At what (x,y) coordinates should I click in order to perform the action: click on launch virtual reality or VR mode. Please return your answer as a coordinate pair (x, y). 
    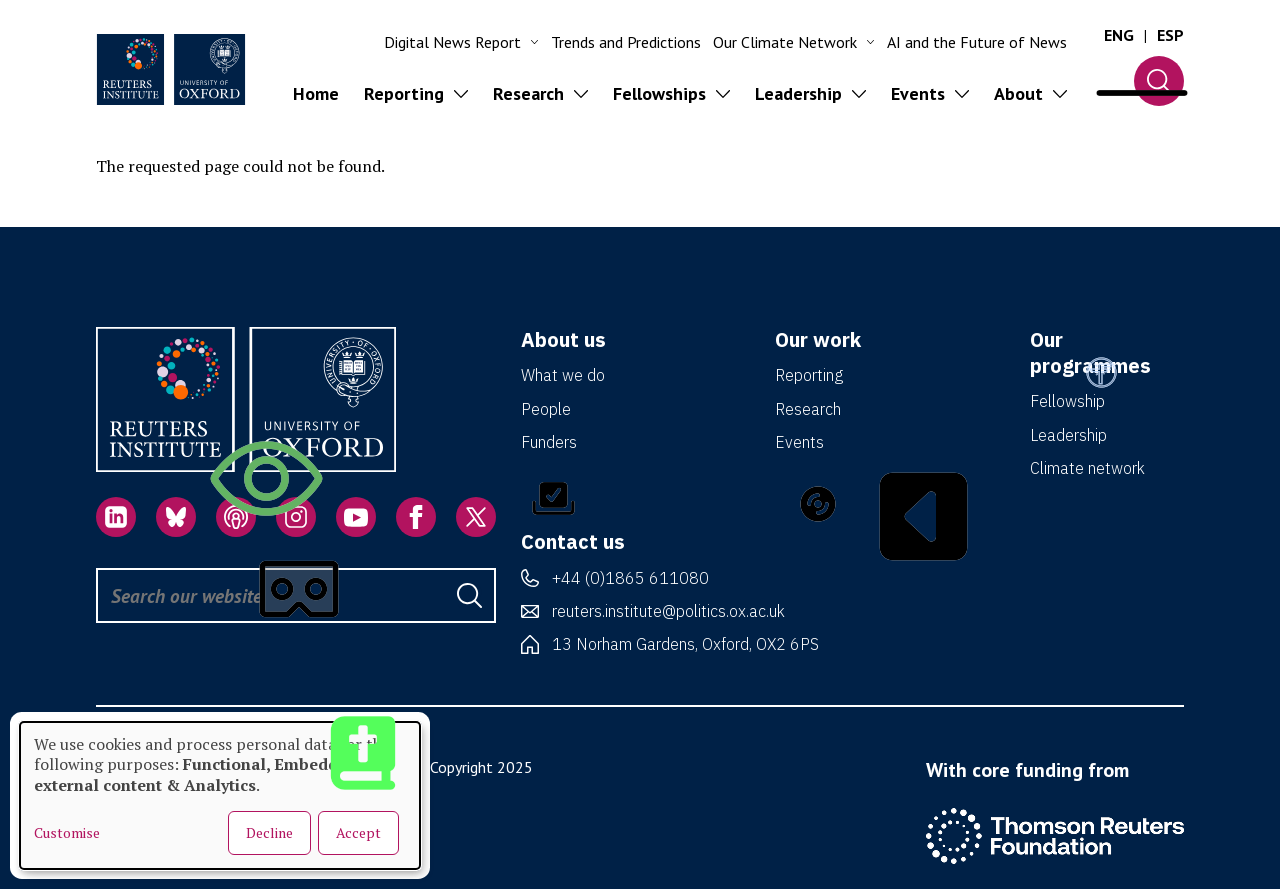
    Looking at the image, I should click on (299, 589).